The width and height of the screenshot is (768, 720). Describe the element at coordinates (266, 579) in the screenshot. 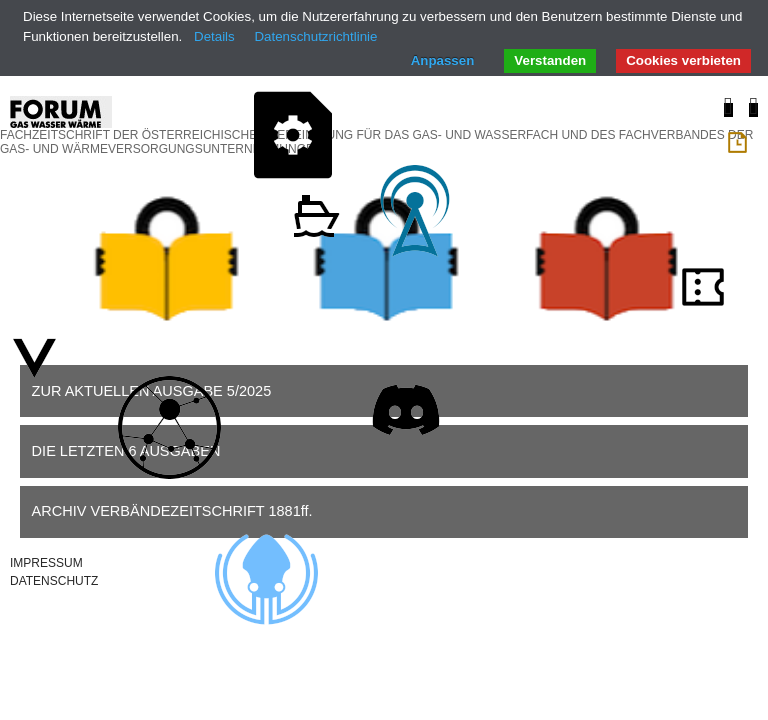

I see `open GitKraken git client` at that location.